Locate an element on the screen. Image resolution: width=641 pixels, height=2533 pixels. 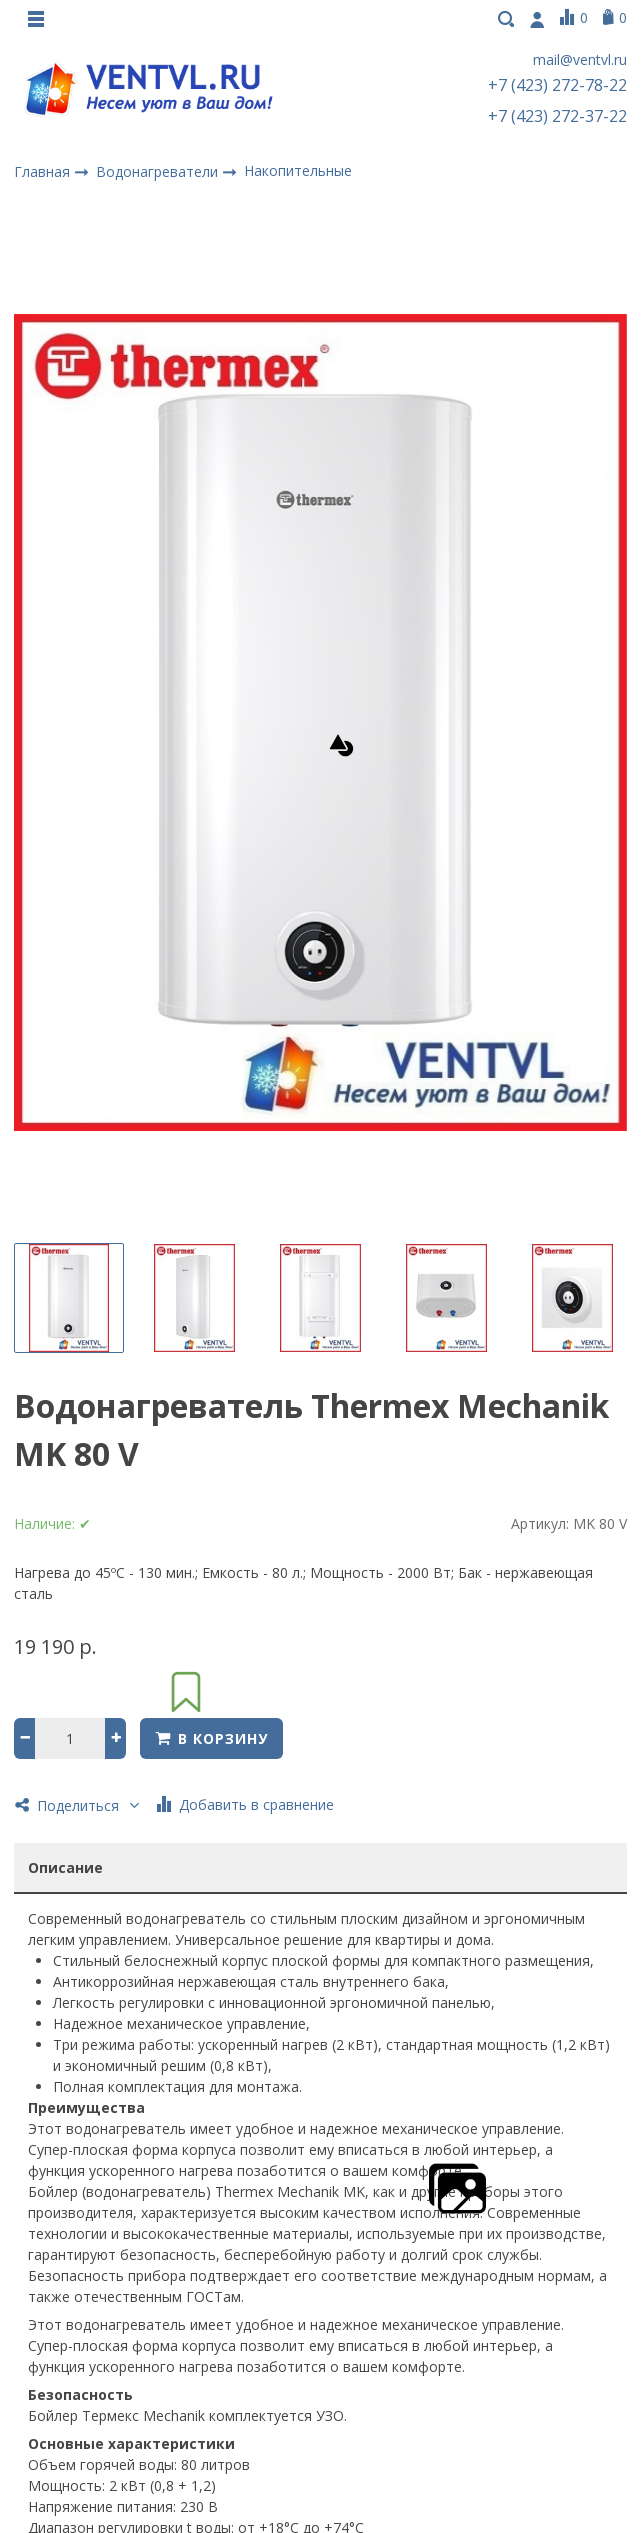
view photo gallery is located at coordinates (457, 2188).